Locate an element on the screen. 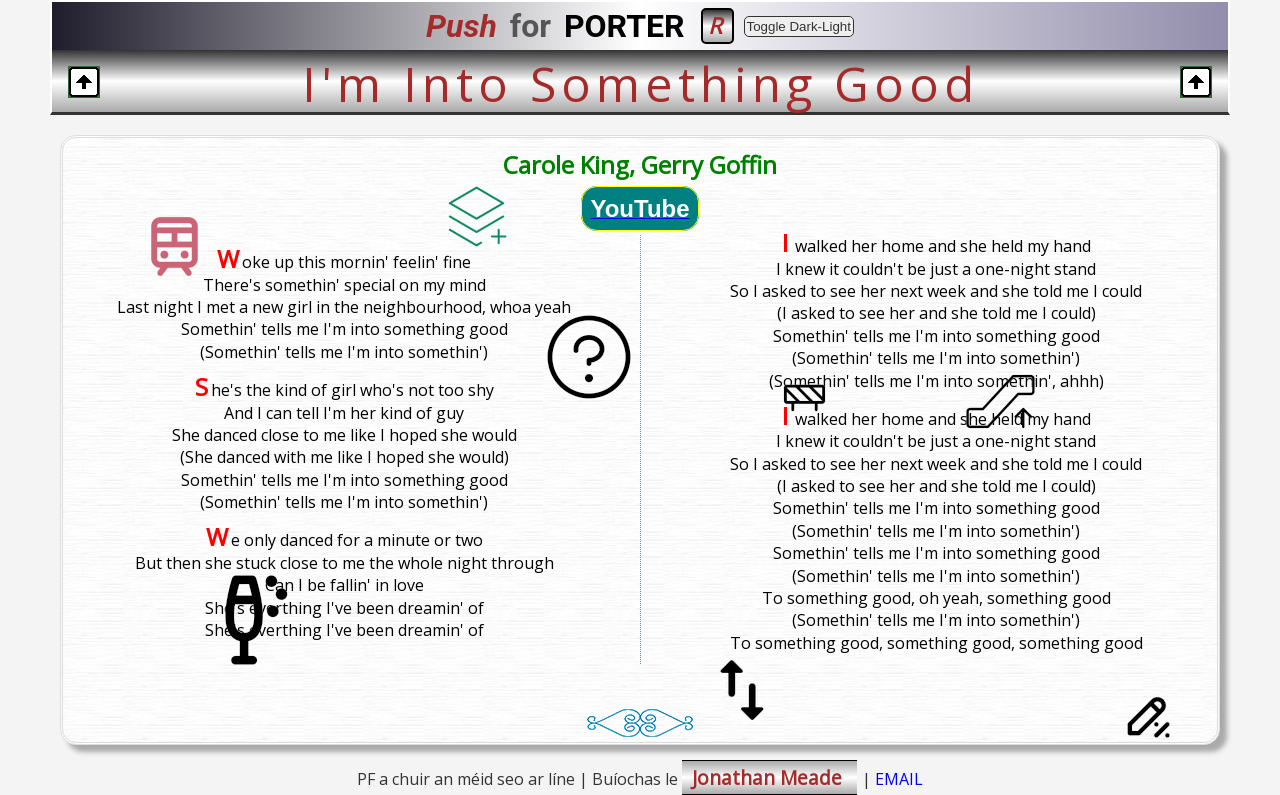 This screenshot has width=1280, height=795. edit or apply a discount code is located at coordinates (1147, 715).